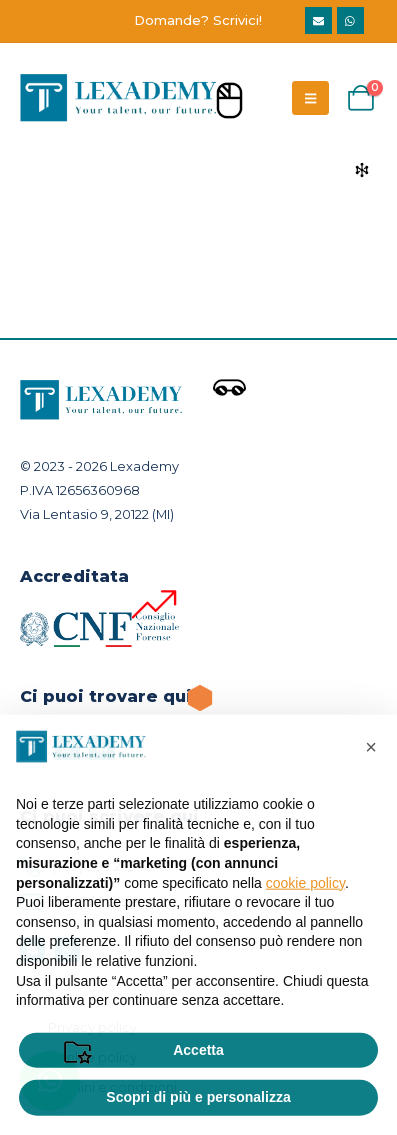 The image size is (397, 1135). Describe the element at coordinates (77, 1051) in the screenshot. I see `access your starred or favorite folders` at that location.